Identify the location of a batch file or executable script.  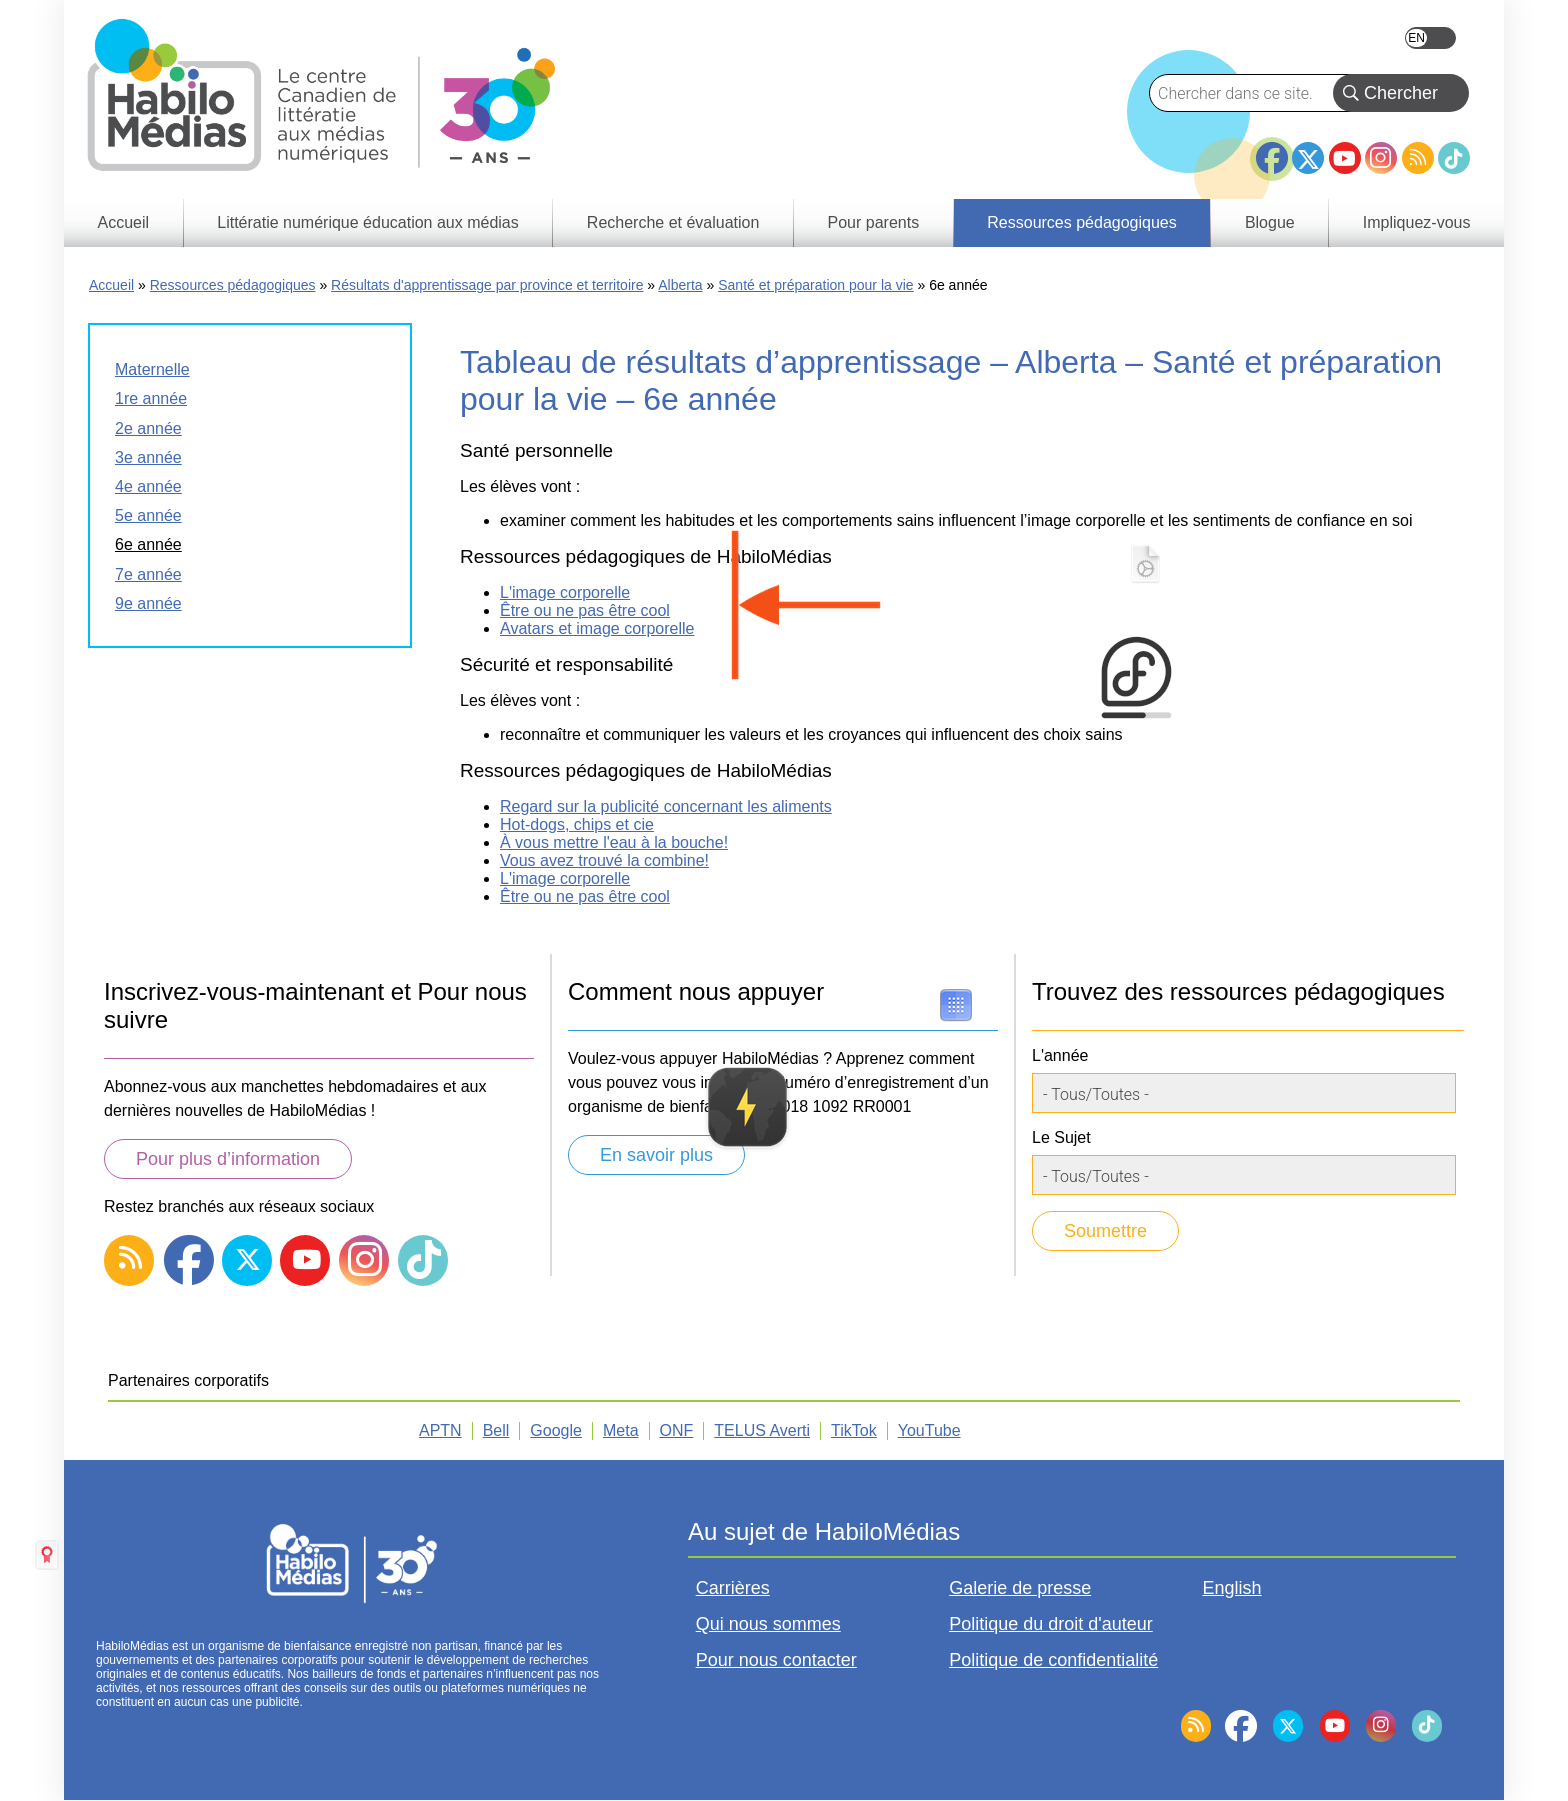
(1145, 564).